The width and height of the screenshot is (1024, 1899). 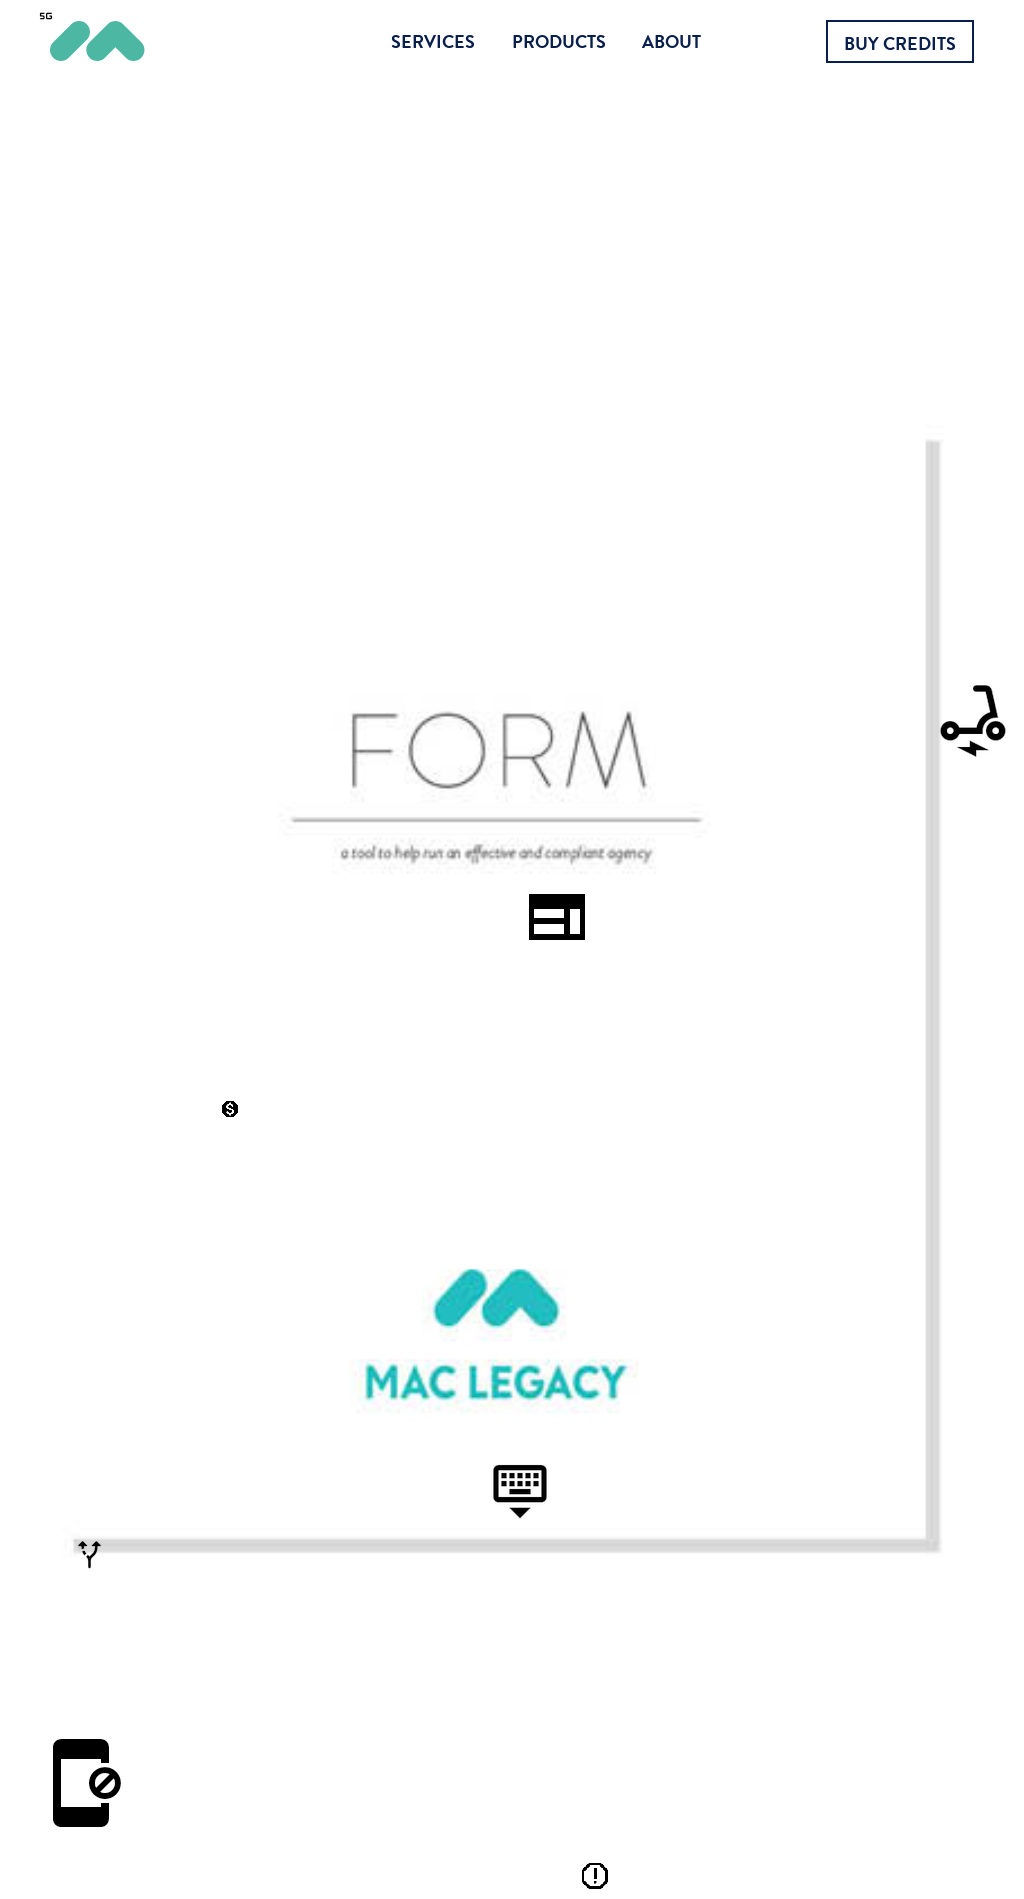 I want to click on view earnings or account balance, so click(x=230, y=1109).